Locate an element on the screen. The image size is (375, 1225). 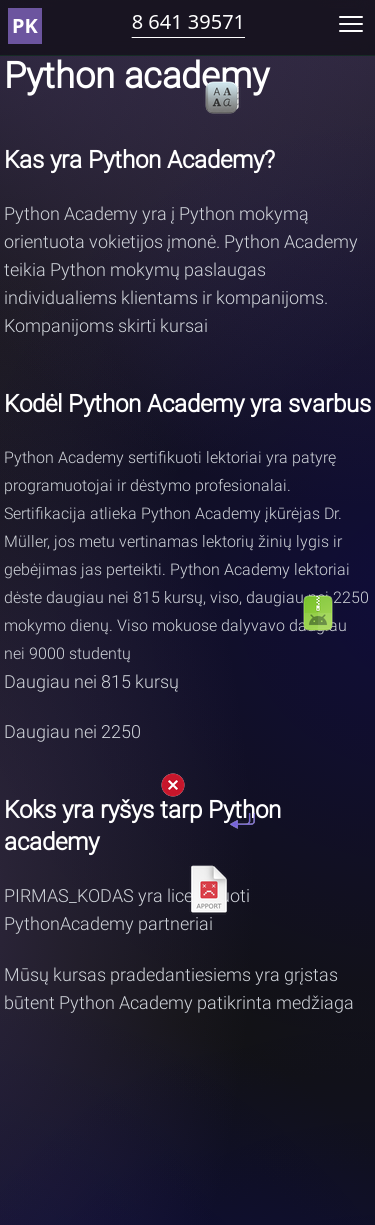
apport crash report file is located at coordinates (209, 890).